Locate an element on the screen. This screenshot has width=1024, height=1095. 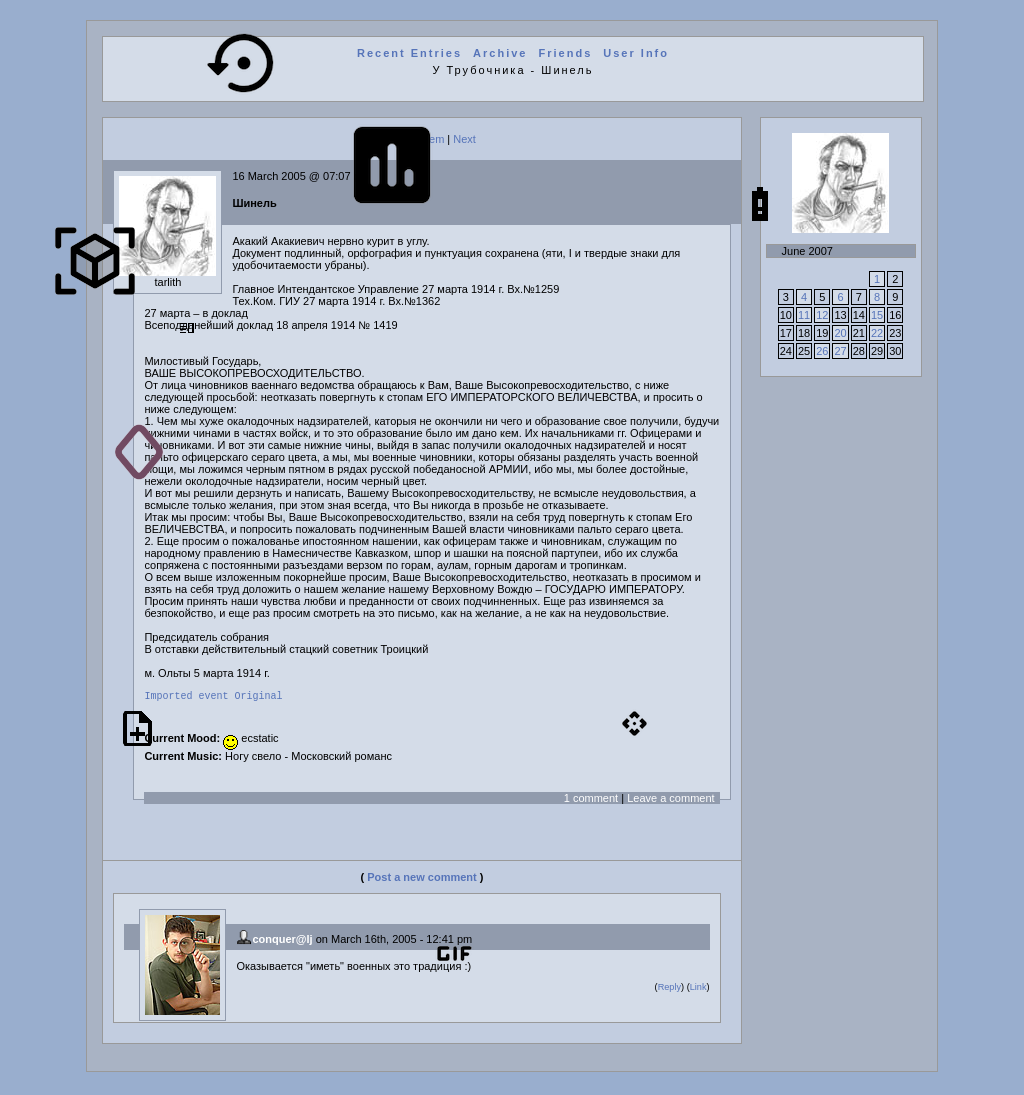
restore settings to a previous backup is located at coordinates (244, 63).